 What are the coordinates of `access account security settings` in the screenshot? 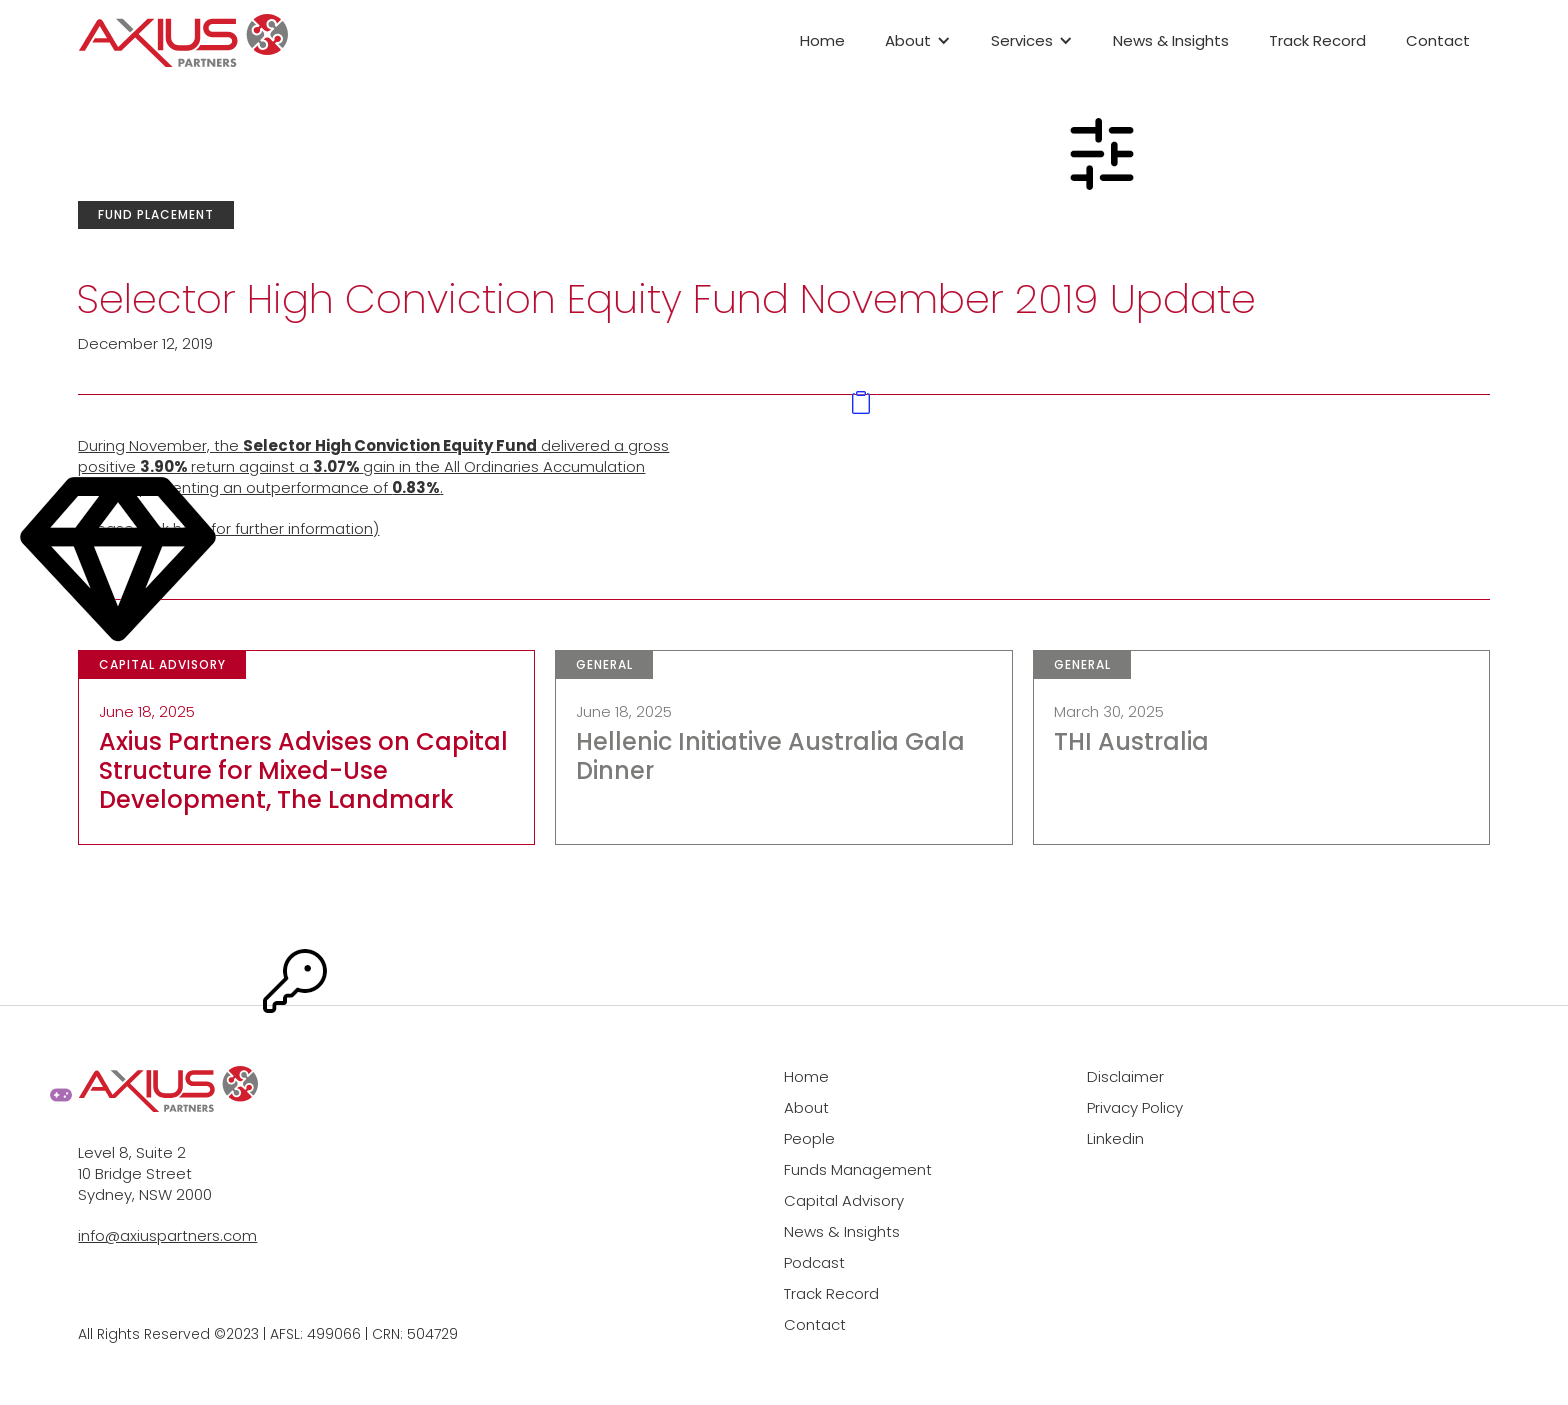 It's located at (295, 981).